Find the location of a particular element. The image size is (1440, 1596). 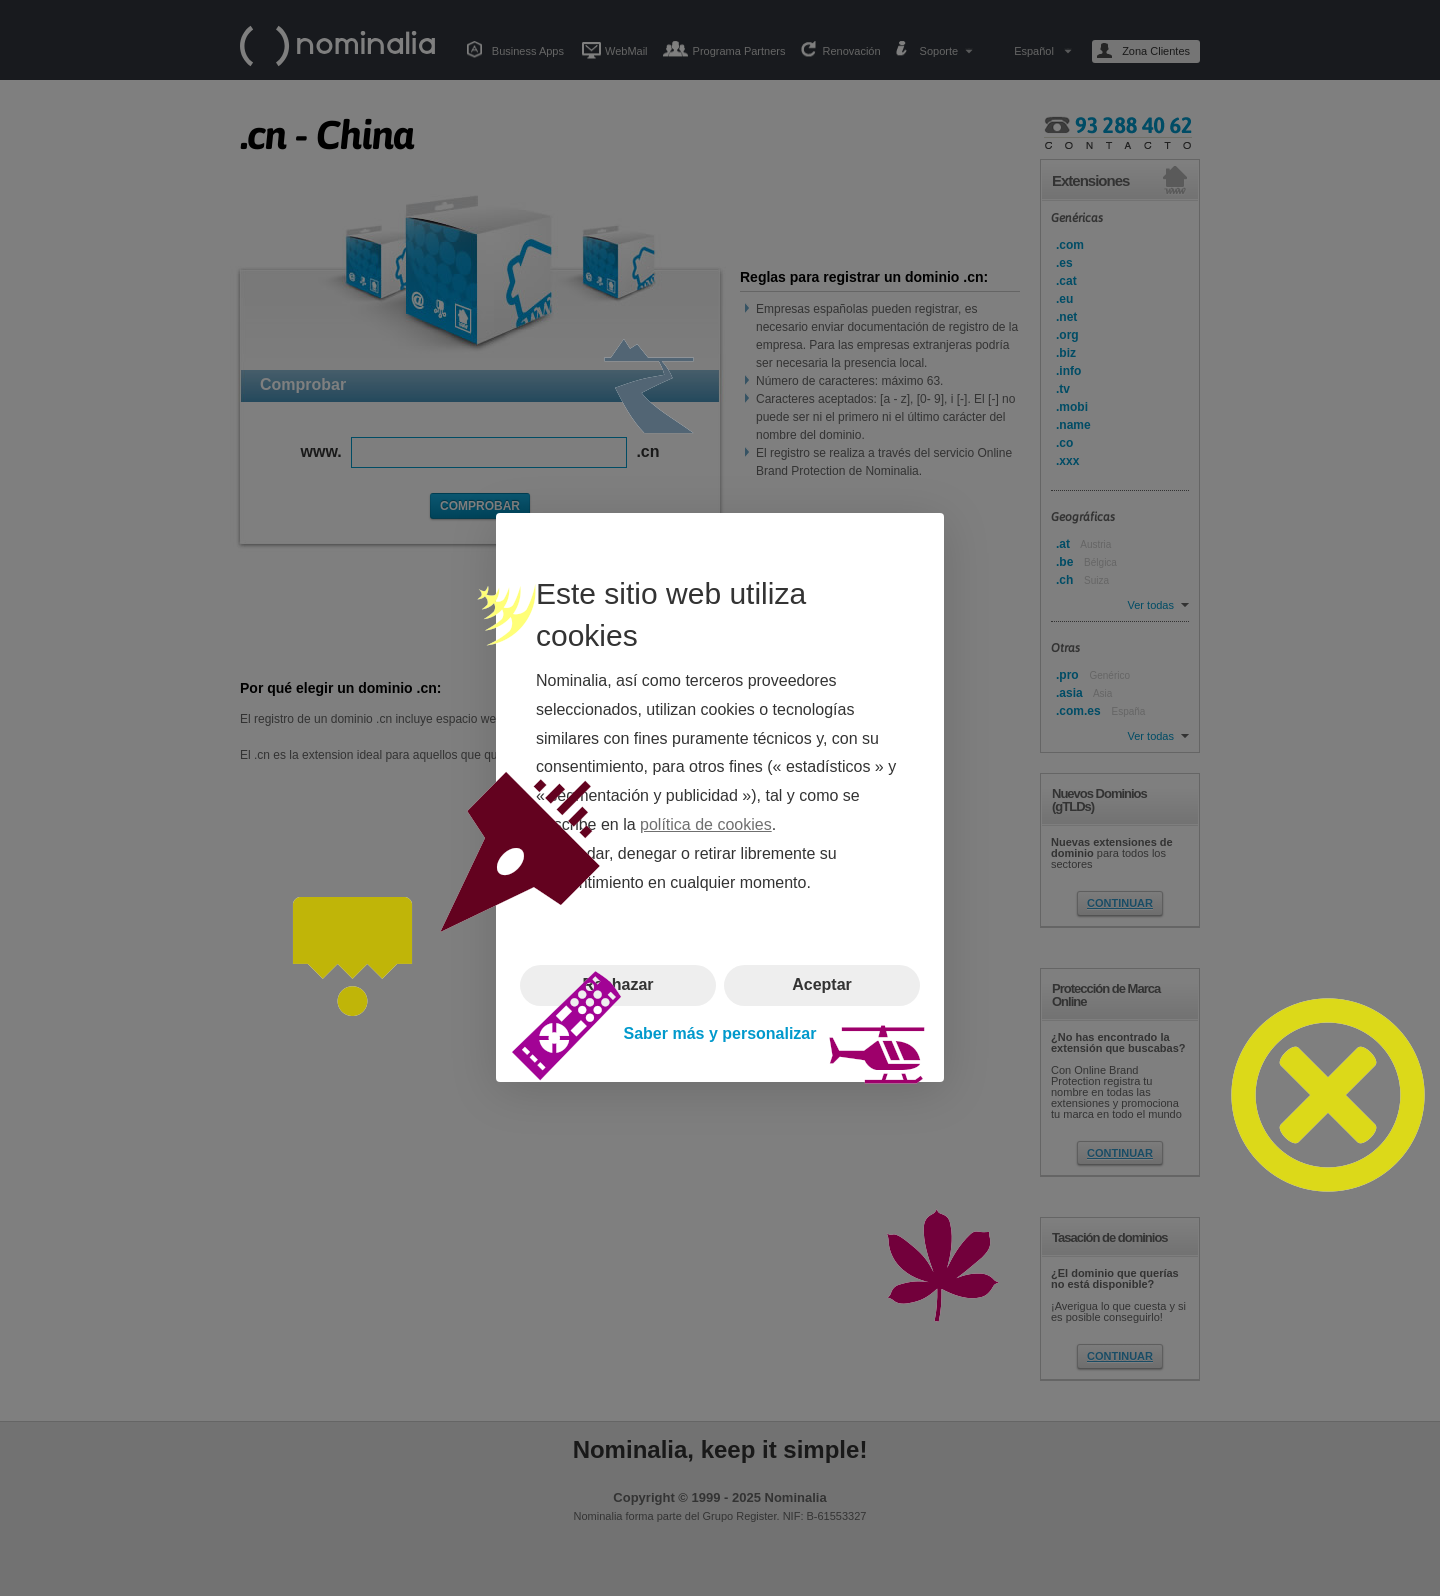

cancel or close the current action is located at coordinates (1328, 1095).